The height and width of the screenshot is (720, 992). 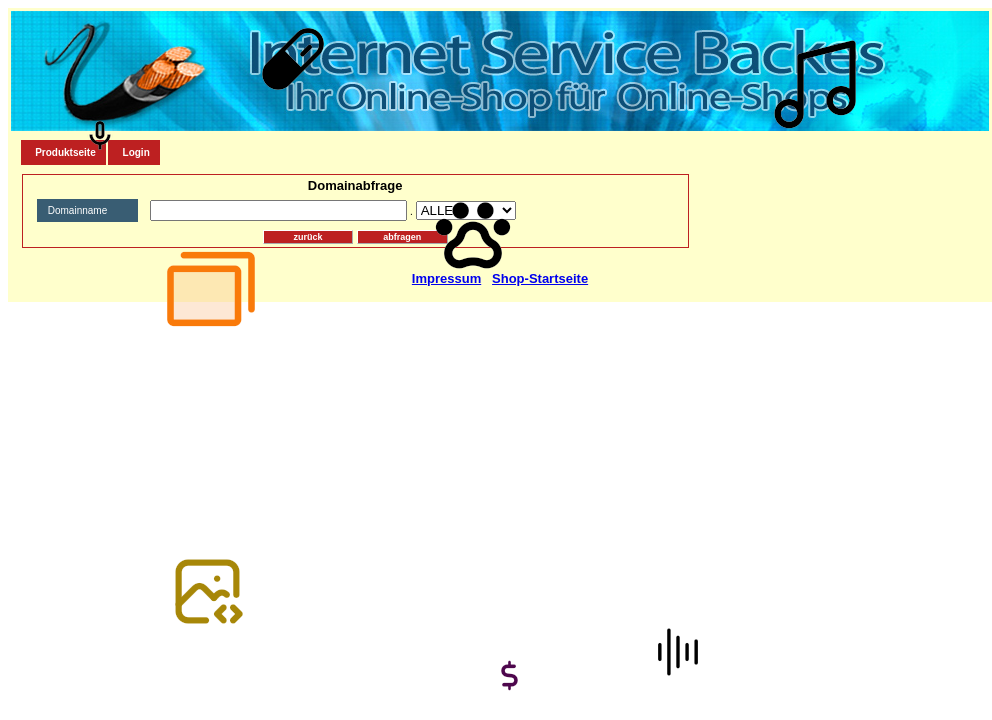 I want to click on access pet-related features or settings, so click(x=473, y=234).